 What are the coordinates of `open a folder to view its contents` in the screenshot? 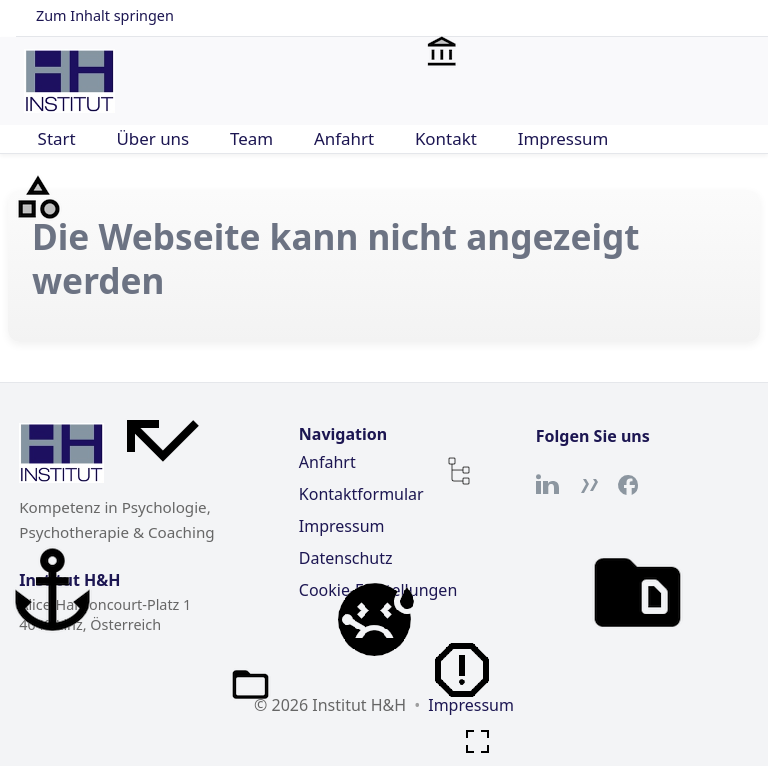 It's located at (250, 684).